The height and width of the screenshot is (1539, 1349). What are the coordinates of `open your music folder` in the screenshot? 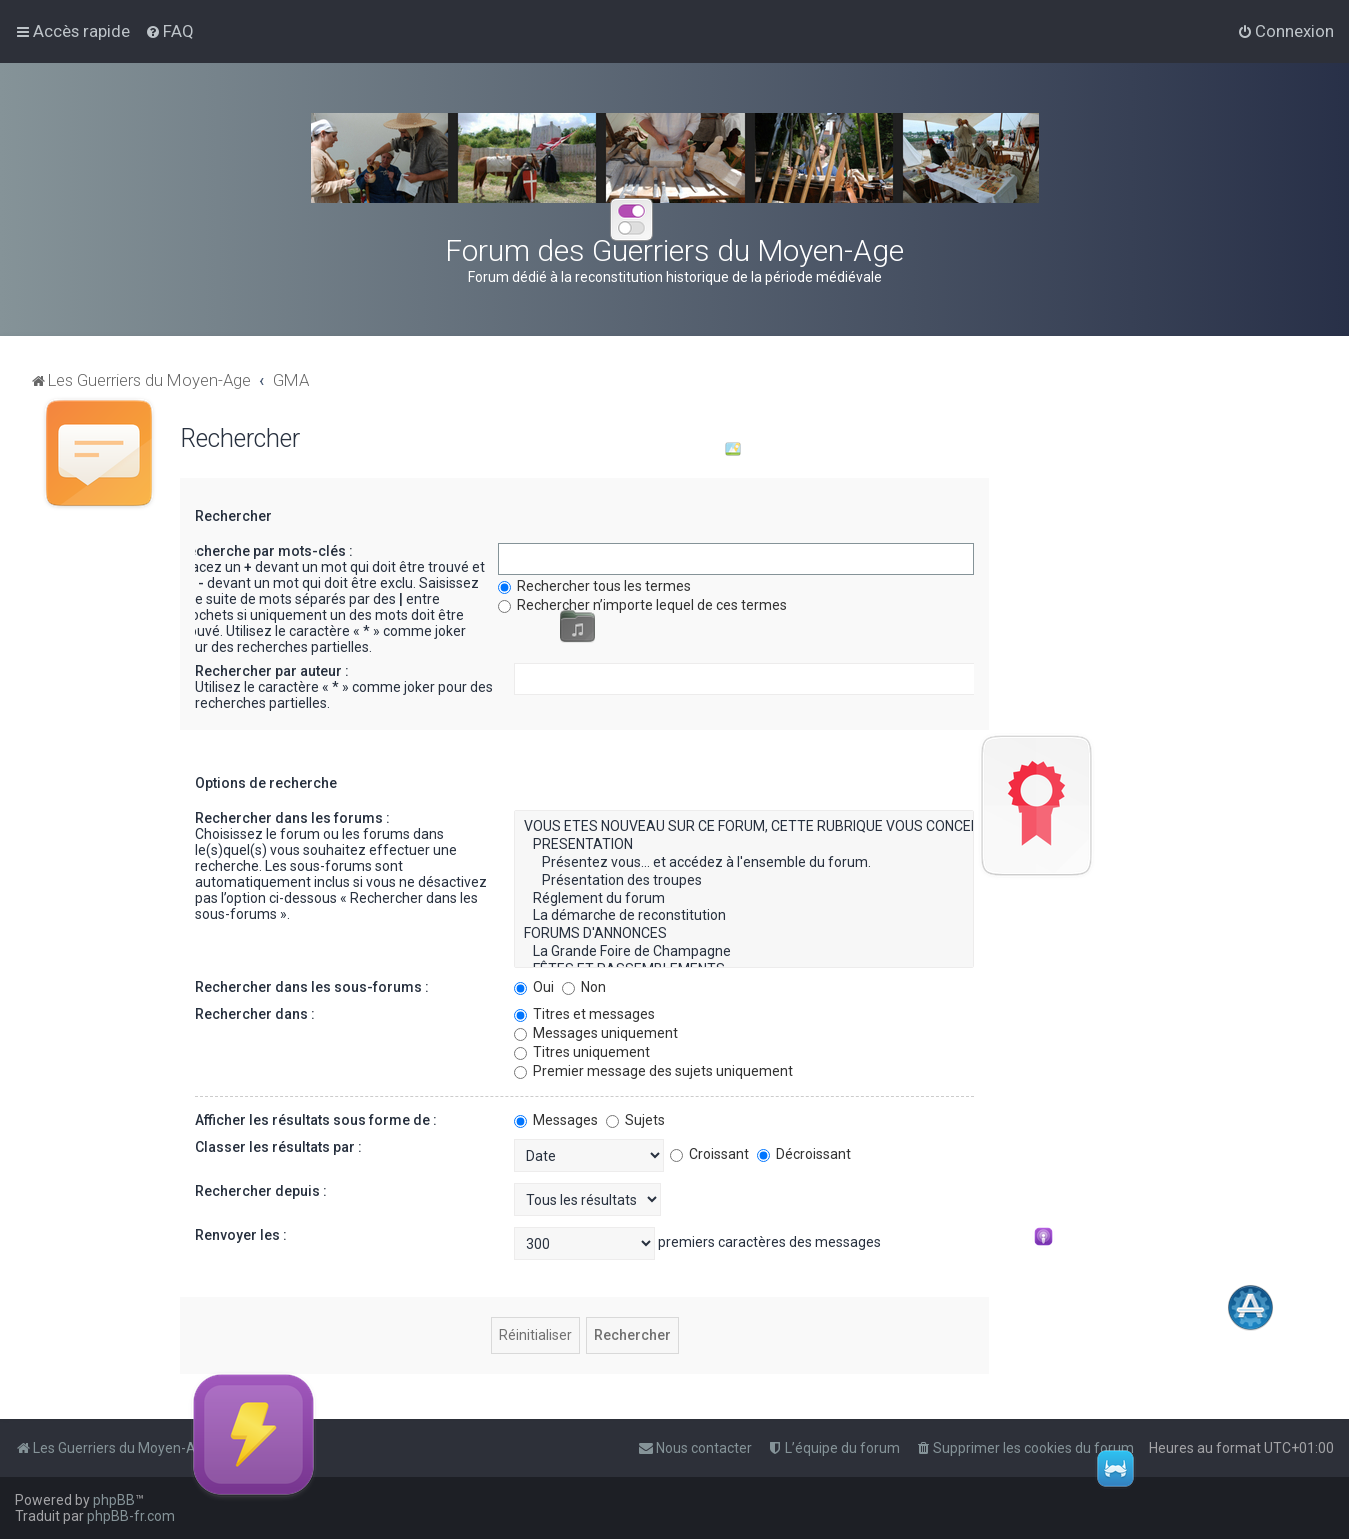 It's located at (577, 625).